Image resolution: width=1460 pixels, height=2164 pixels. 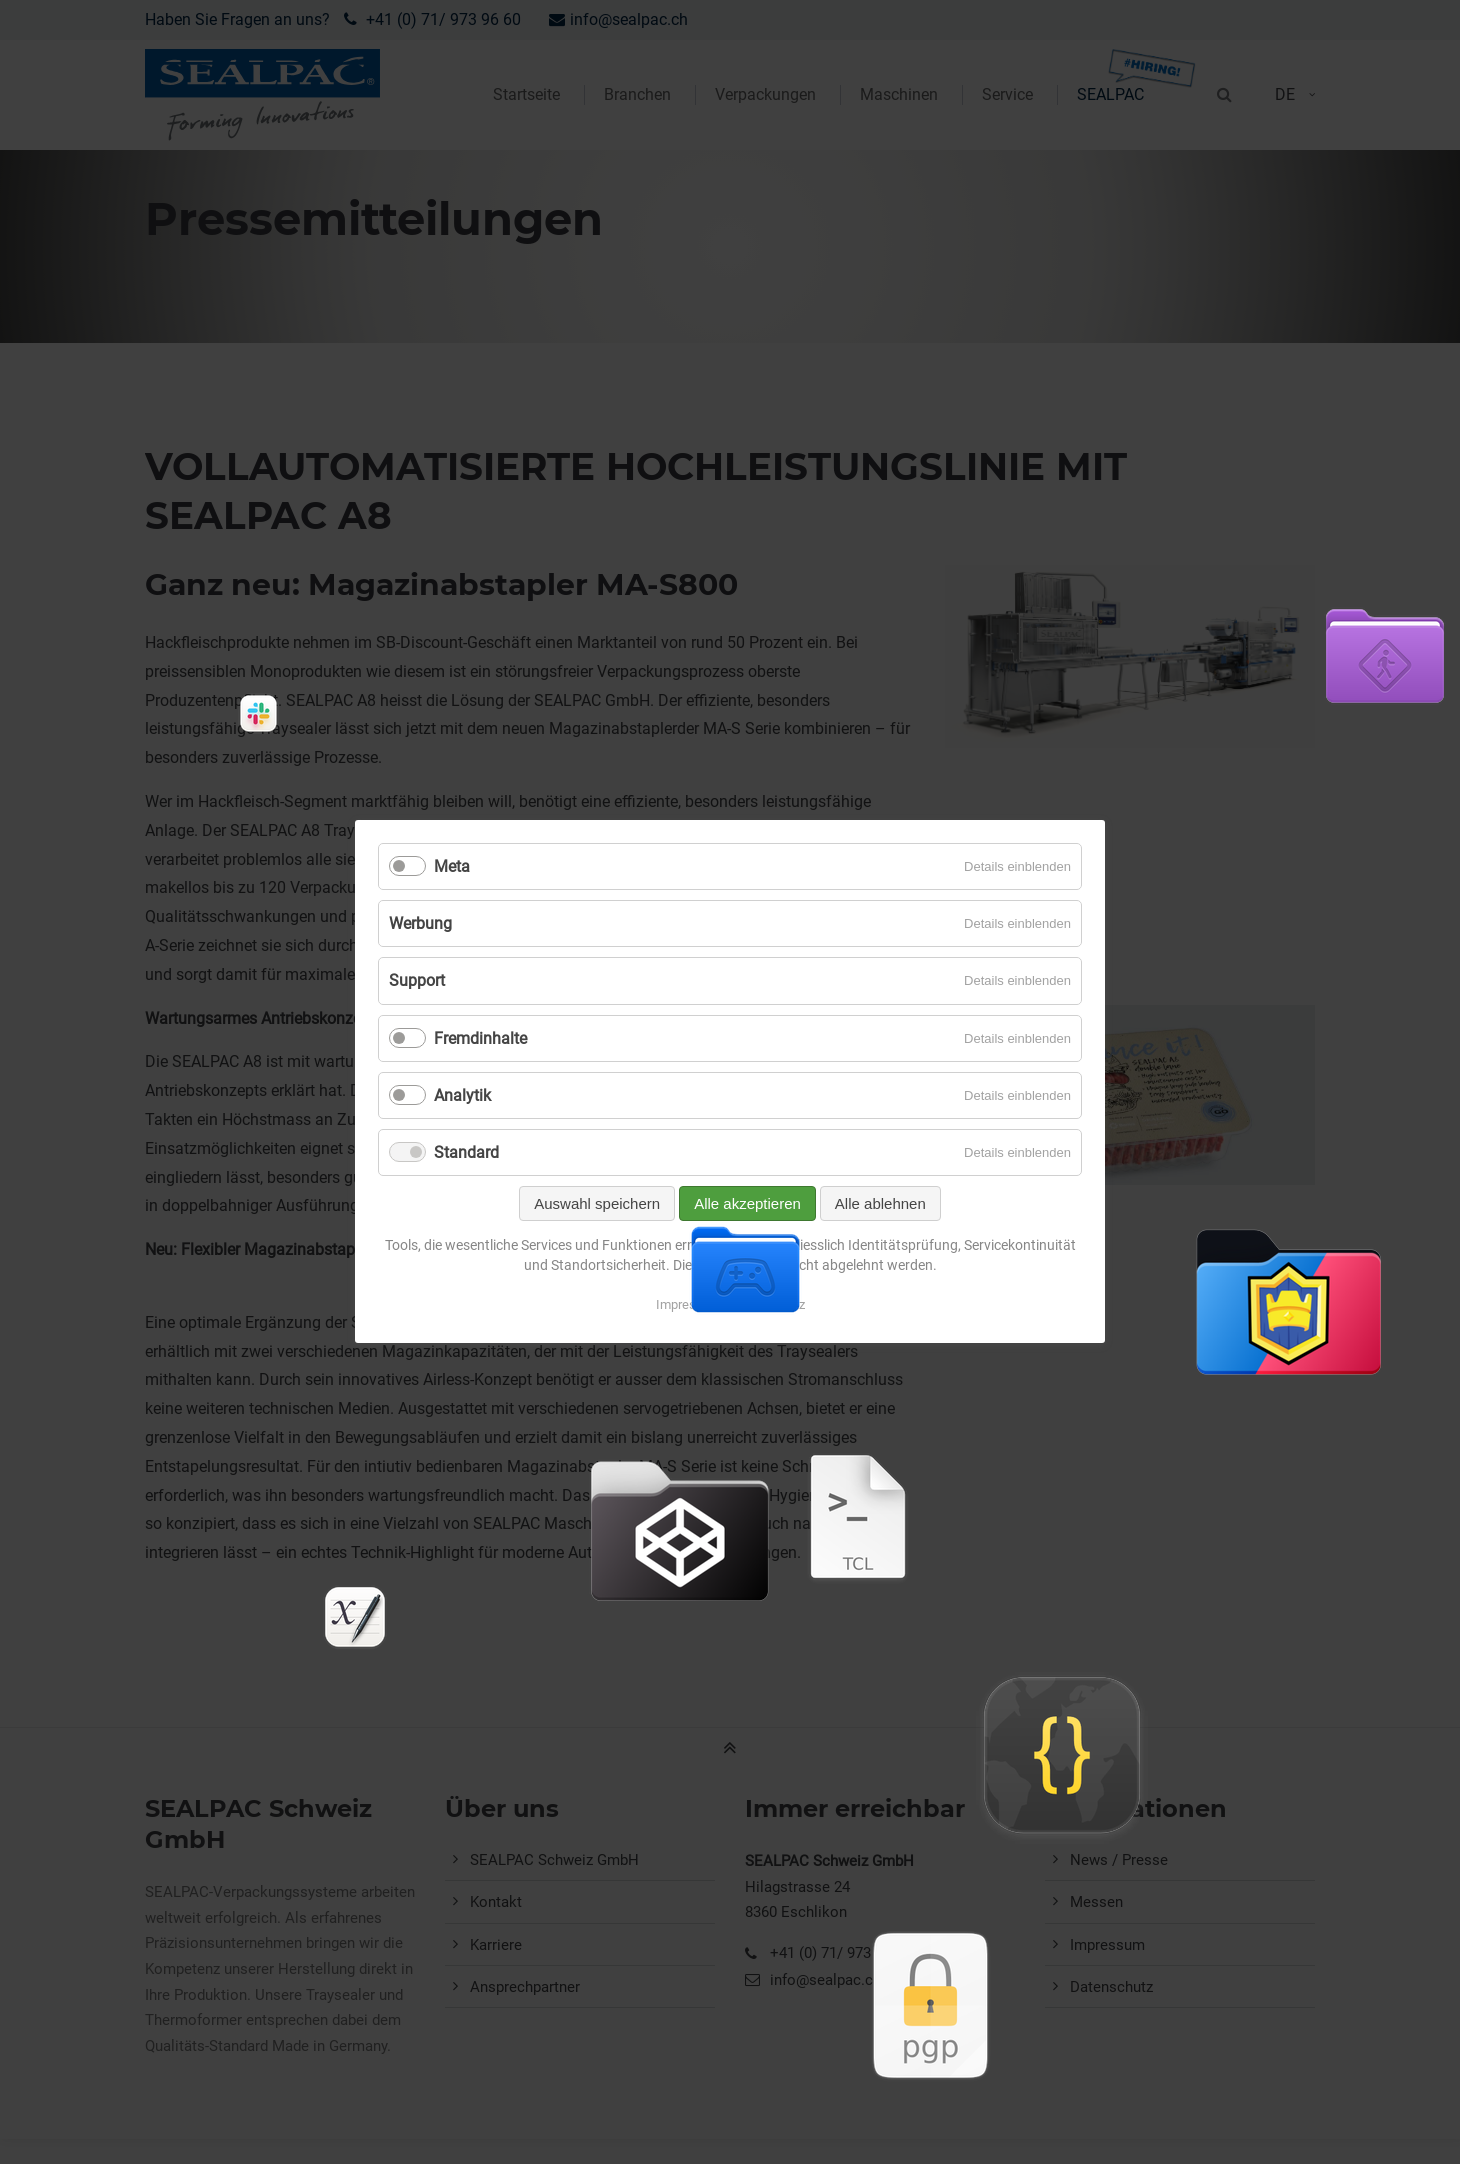 What do you see at coordinates (930, 2005) in the screenshot?
I see `a pgp-encrypted file` at bounding box center [930, 2005].